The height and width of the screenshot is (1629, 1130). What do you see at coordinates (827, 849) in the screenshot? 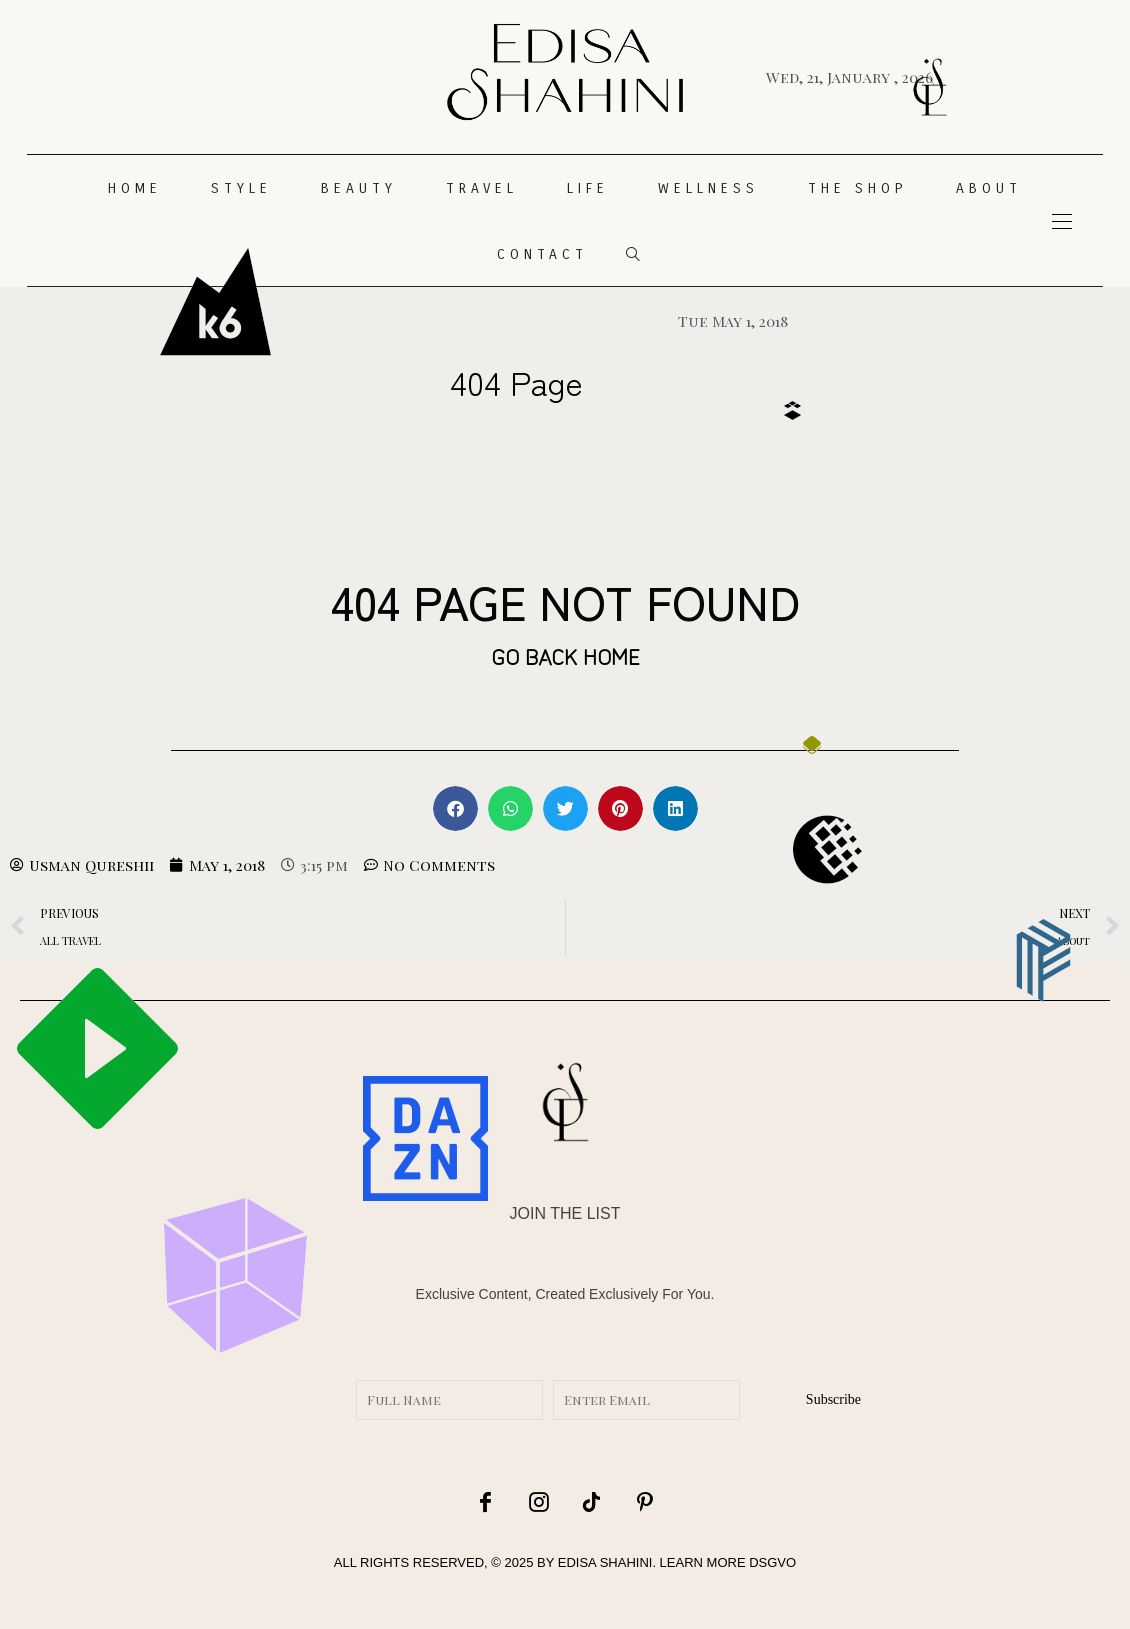
I see `pay with webmoney` at bounding box center [827, 849].